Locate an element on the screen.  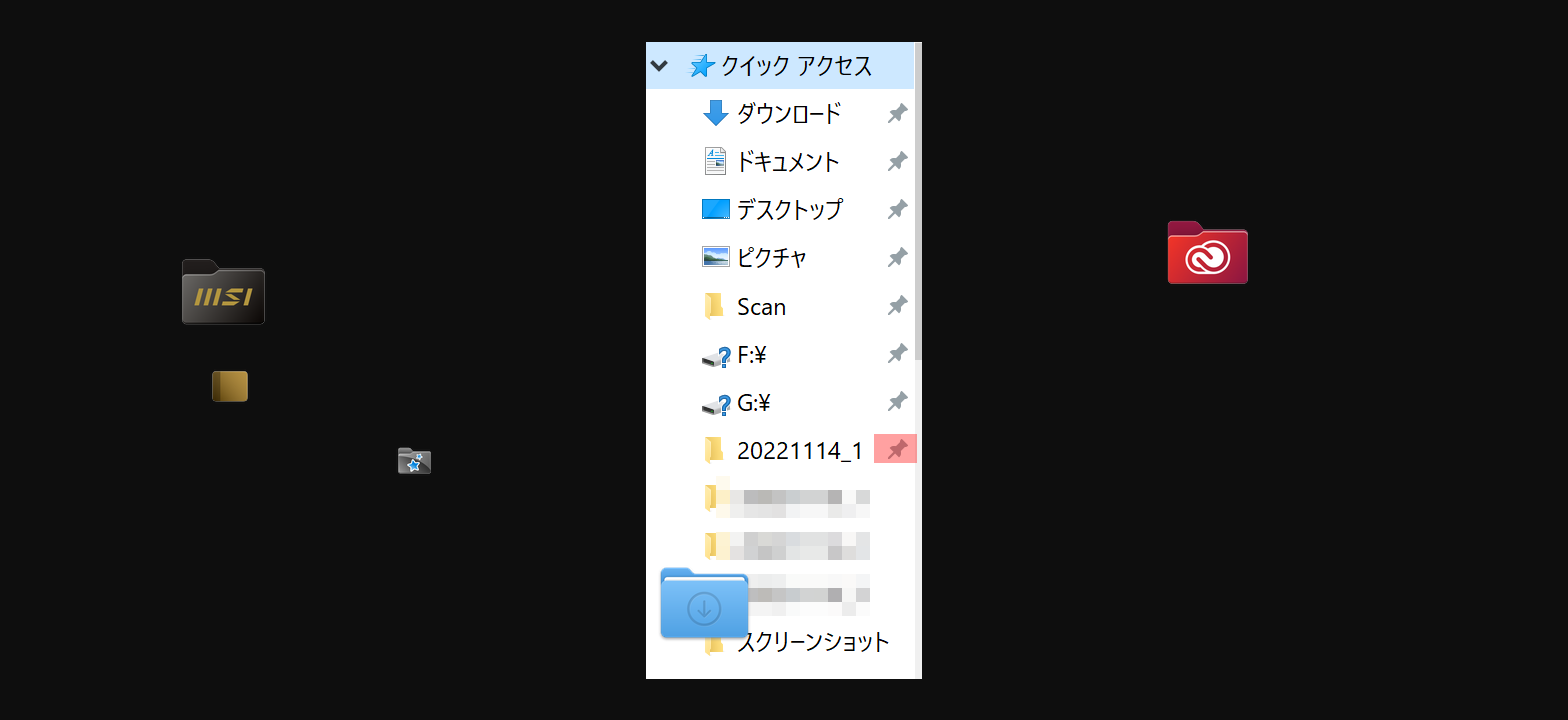
open MSI branded folder is located at coordinates (223, 294).